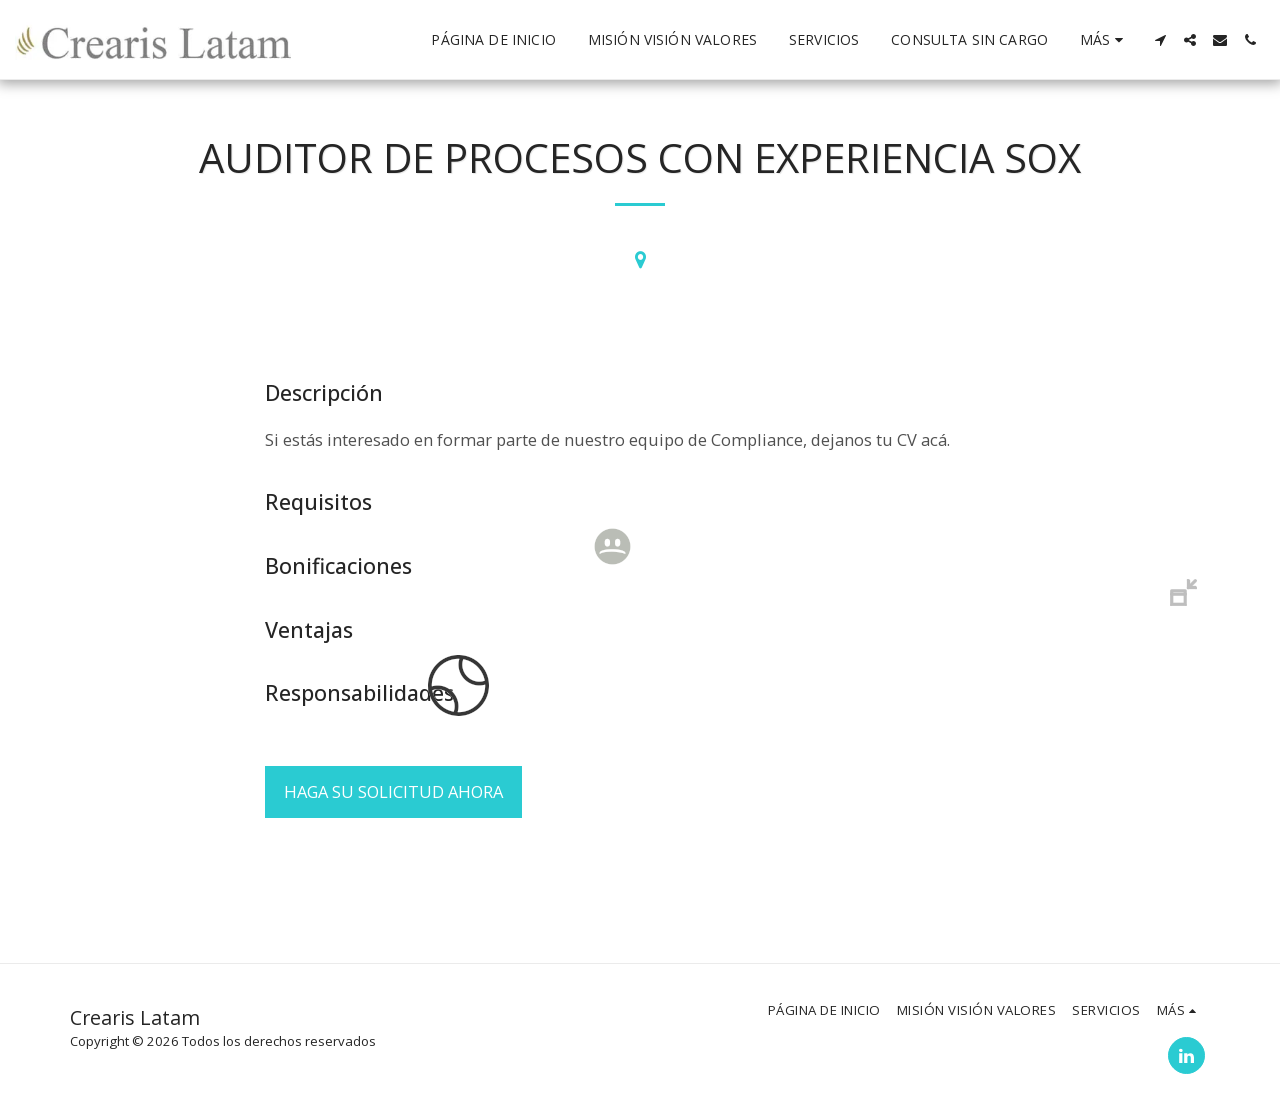  I want to click on restore window to previous size, so click(1183, 592).